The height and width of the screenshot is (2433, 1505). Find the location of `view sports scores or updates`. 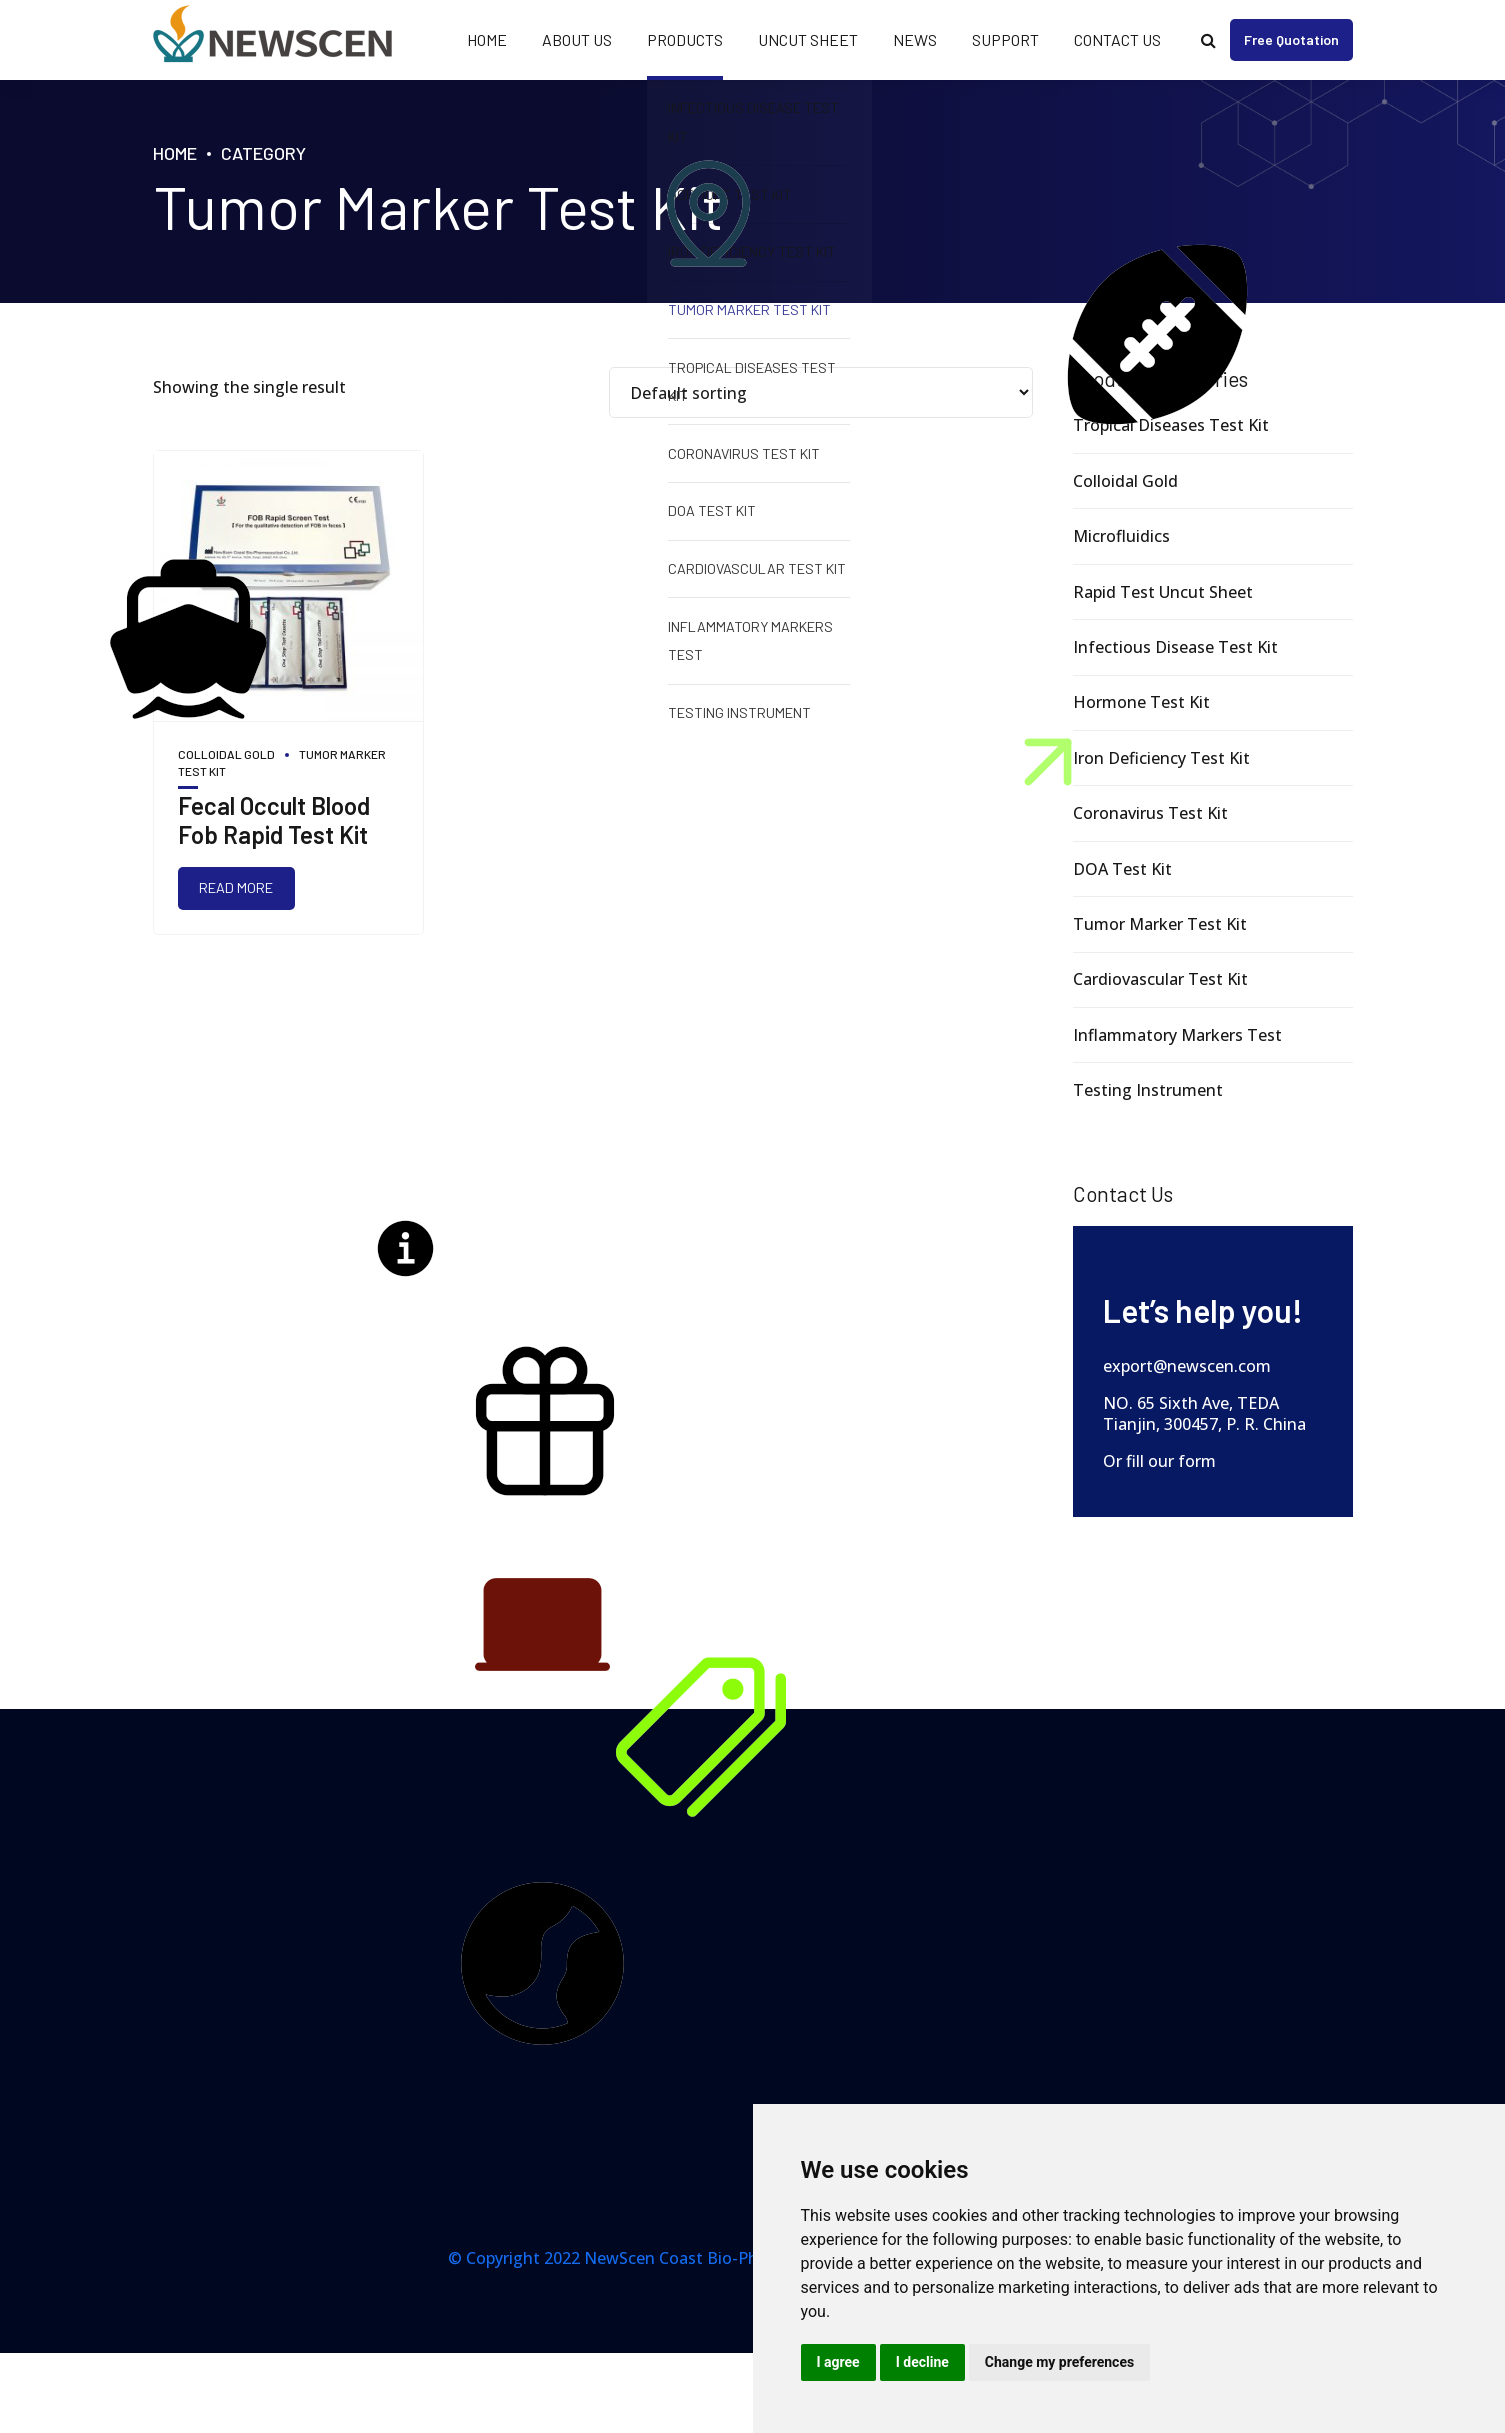

view sports scores or updates is located at coordinates (1157, 334).